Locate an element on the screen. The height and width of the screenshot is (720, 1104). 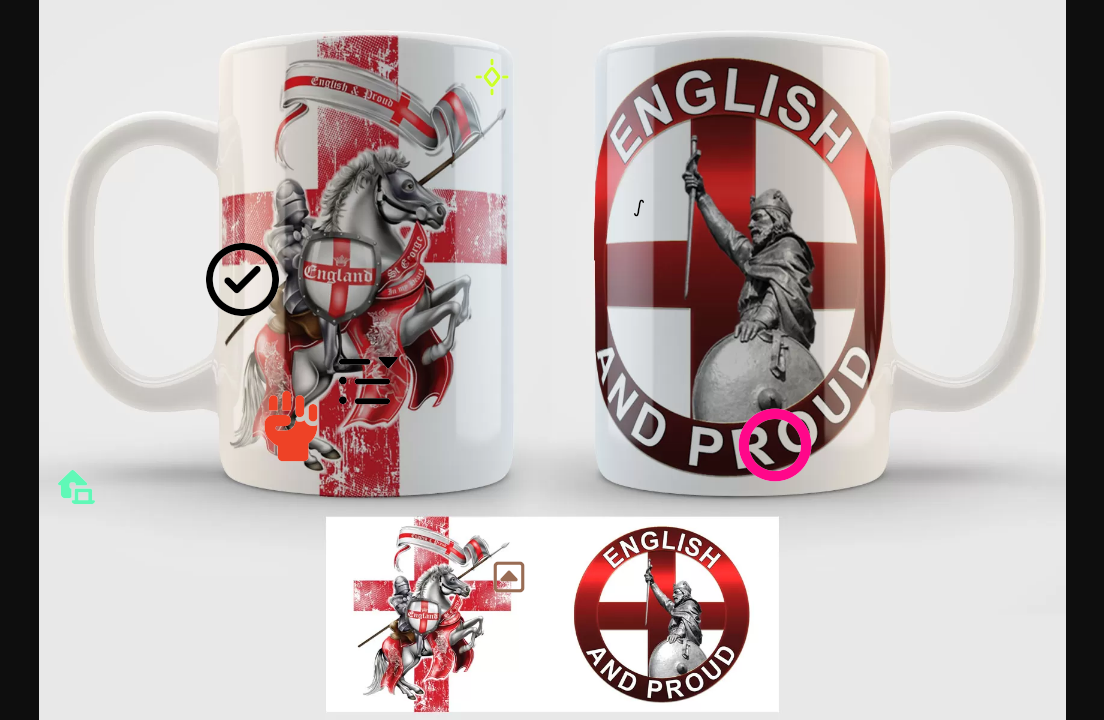
access integral calculus tools is located at coordinates (639, 208).